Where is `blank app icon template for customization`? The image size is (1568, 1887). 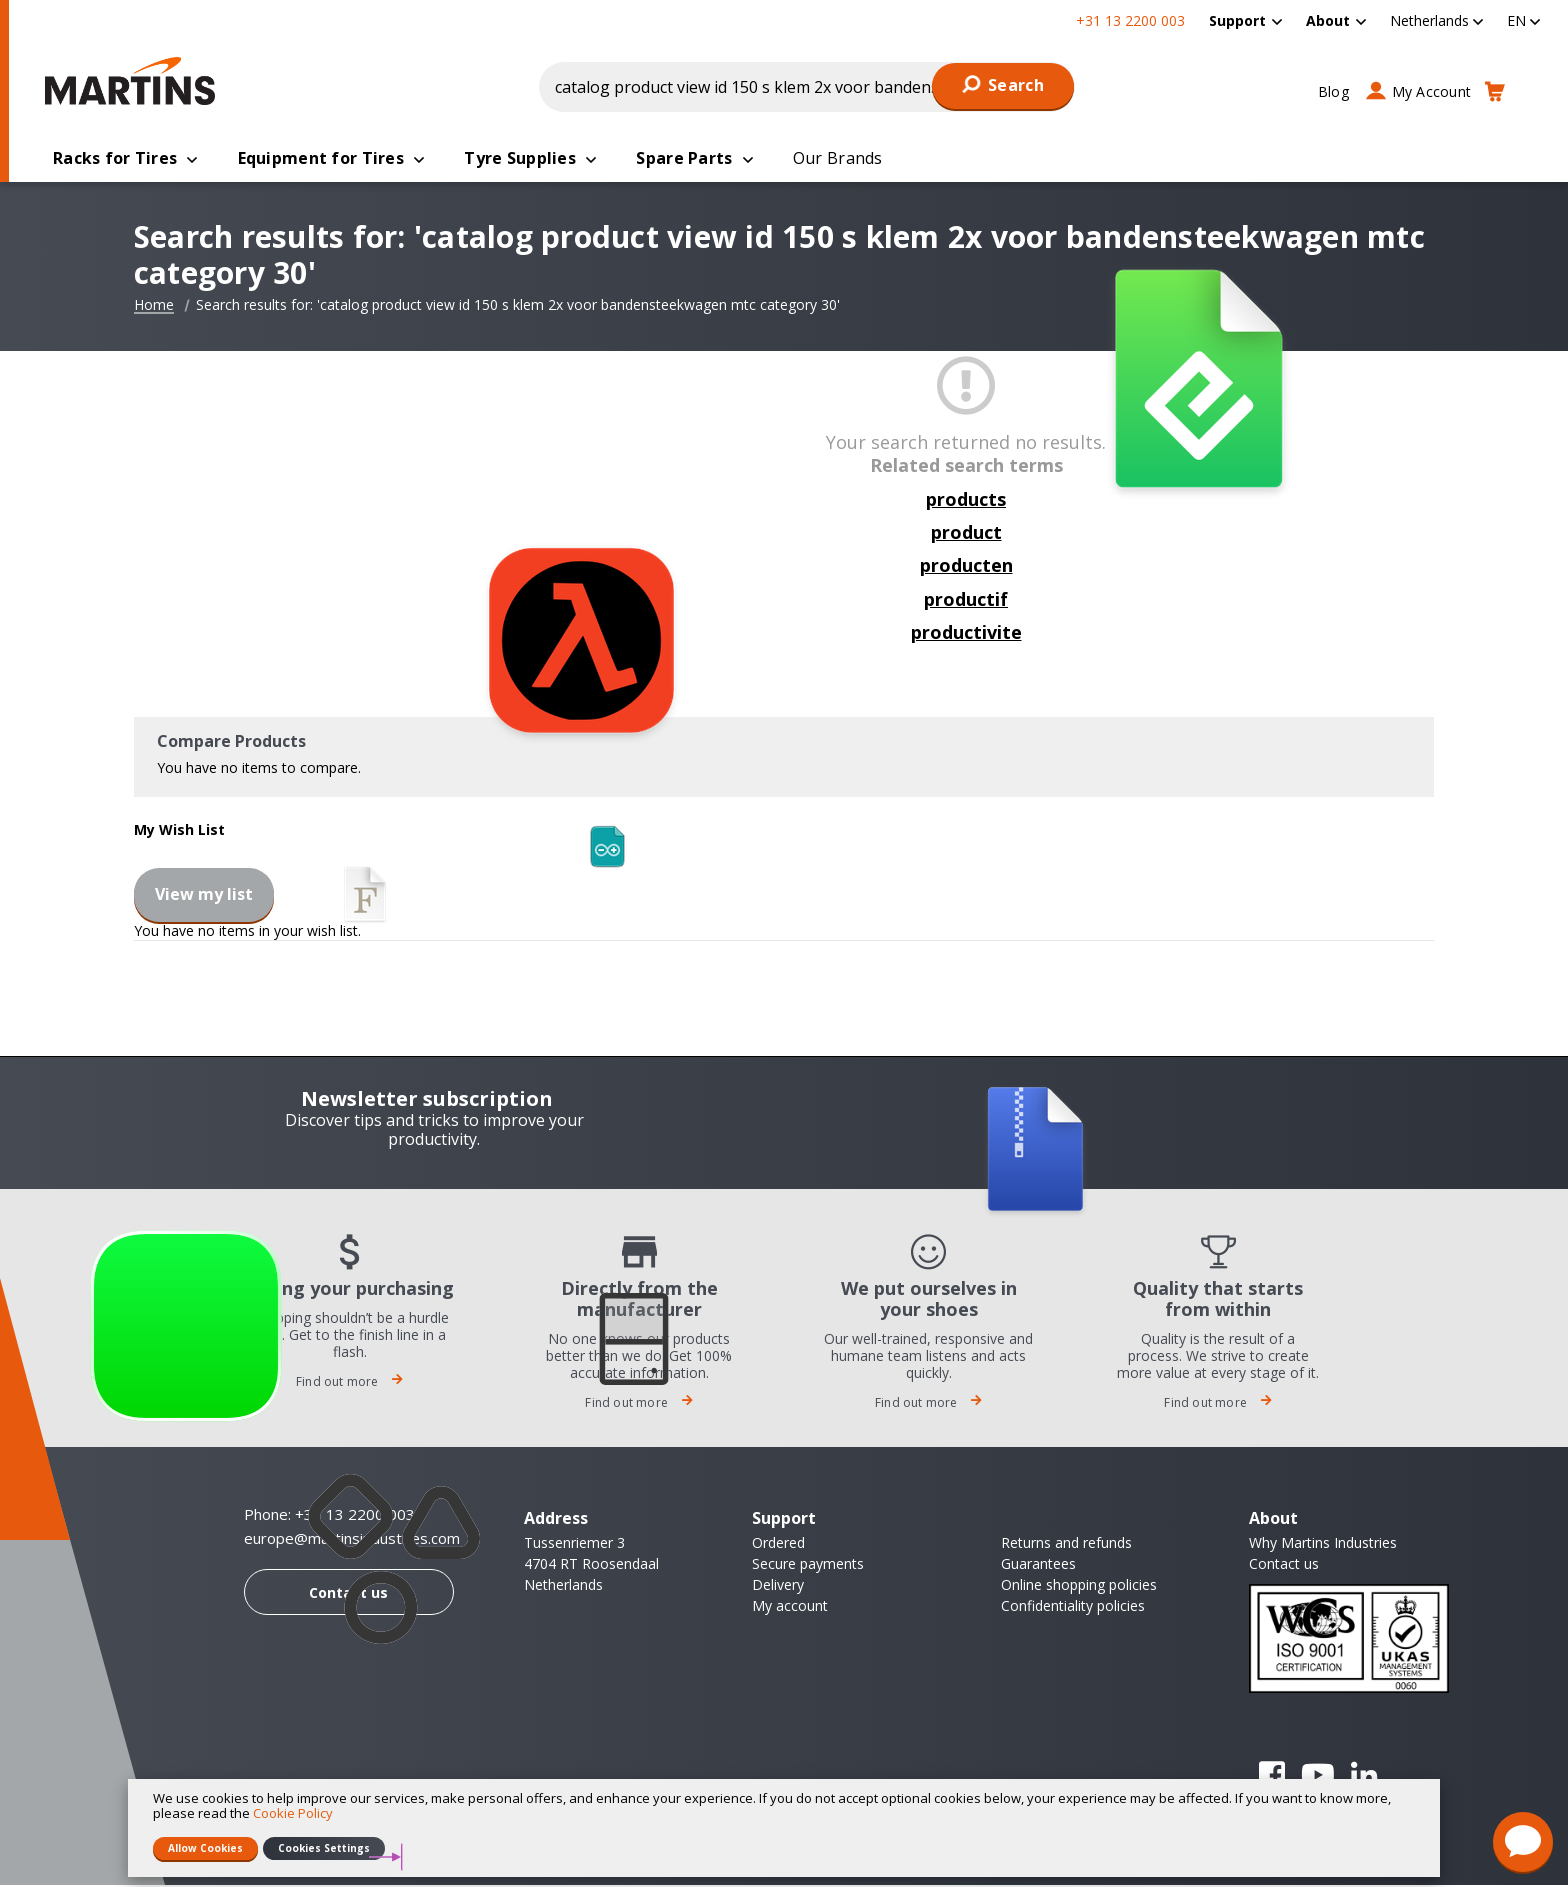 blank app icon template for customization is located at coordinates (186, 1326).